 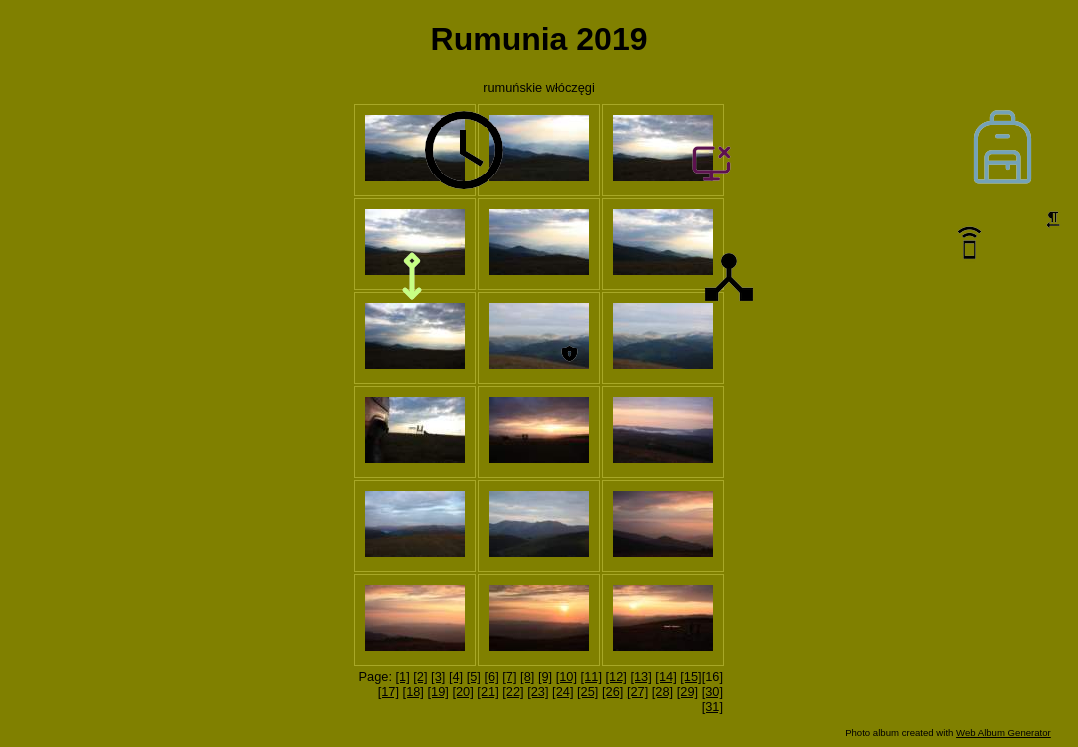 What do you see at coordinates (569, 353) in the screenshot?
I see `access security or privacy settings` at bounding box center [569, 353].